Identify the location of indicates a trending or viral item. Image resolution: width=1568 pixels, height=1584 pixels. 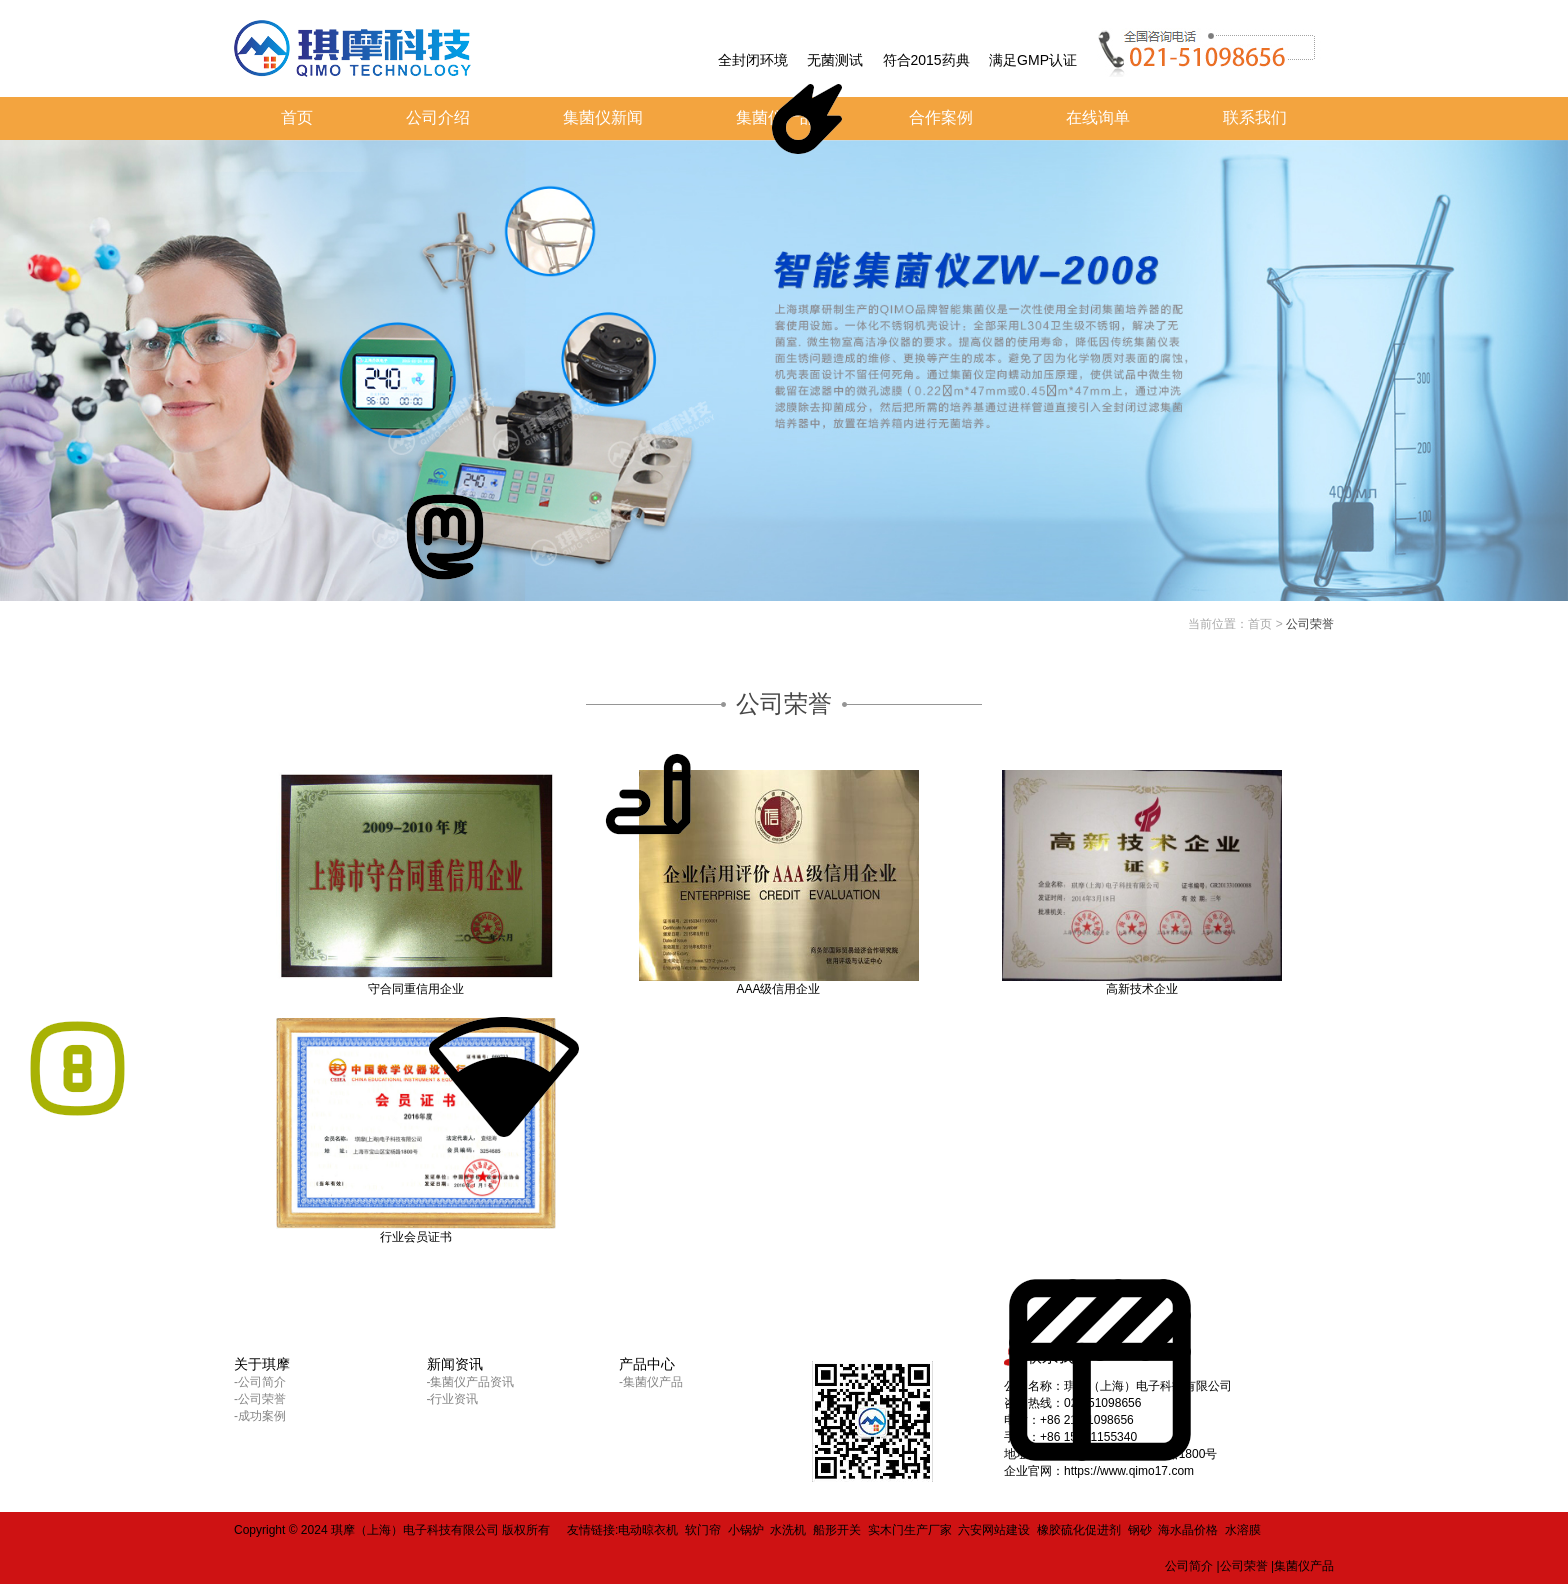
(807, 119).